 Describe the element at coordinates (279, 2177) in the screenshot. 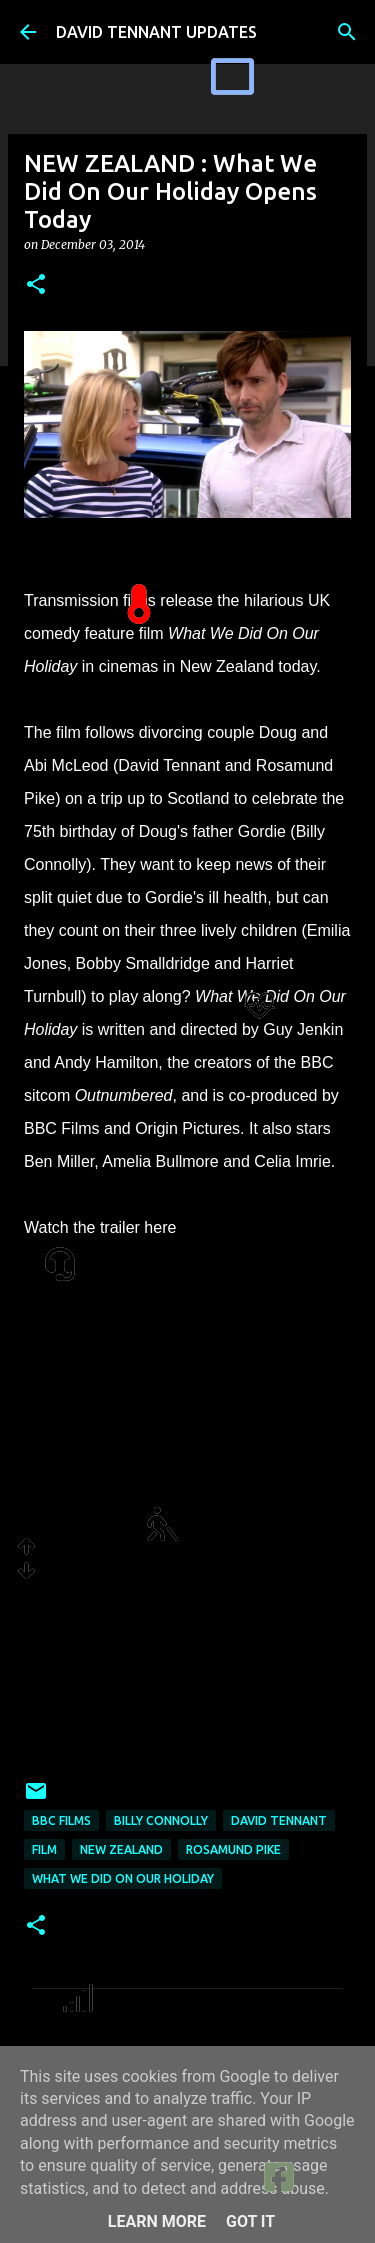

I see `share to facebook` at that location.